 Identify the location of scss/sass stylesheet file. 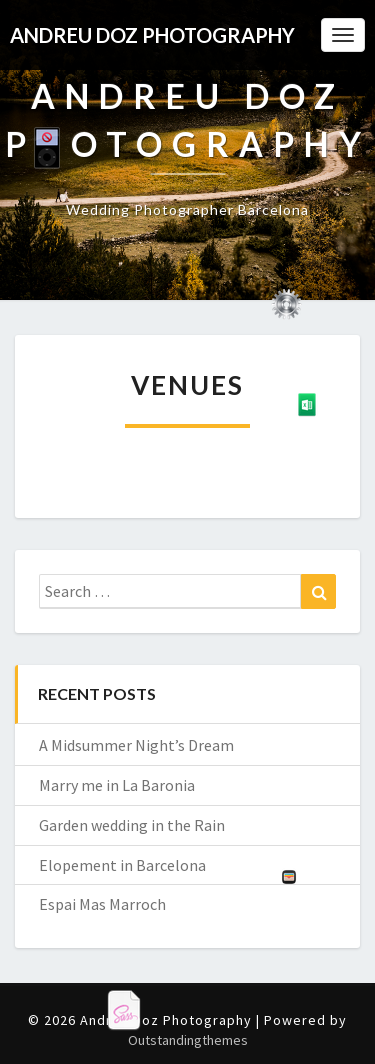
(124, 1010).